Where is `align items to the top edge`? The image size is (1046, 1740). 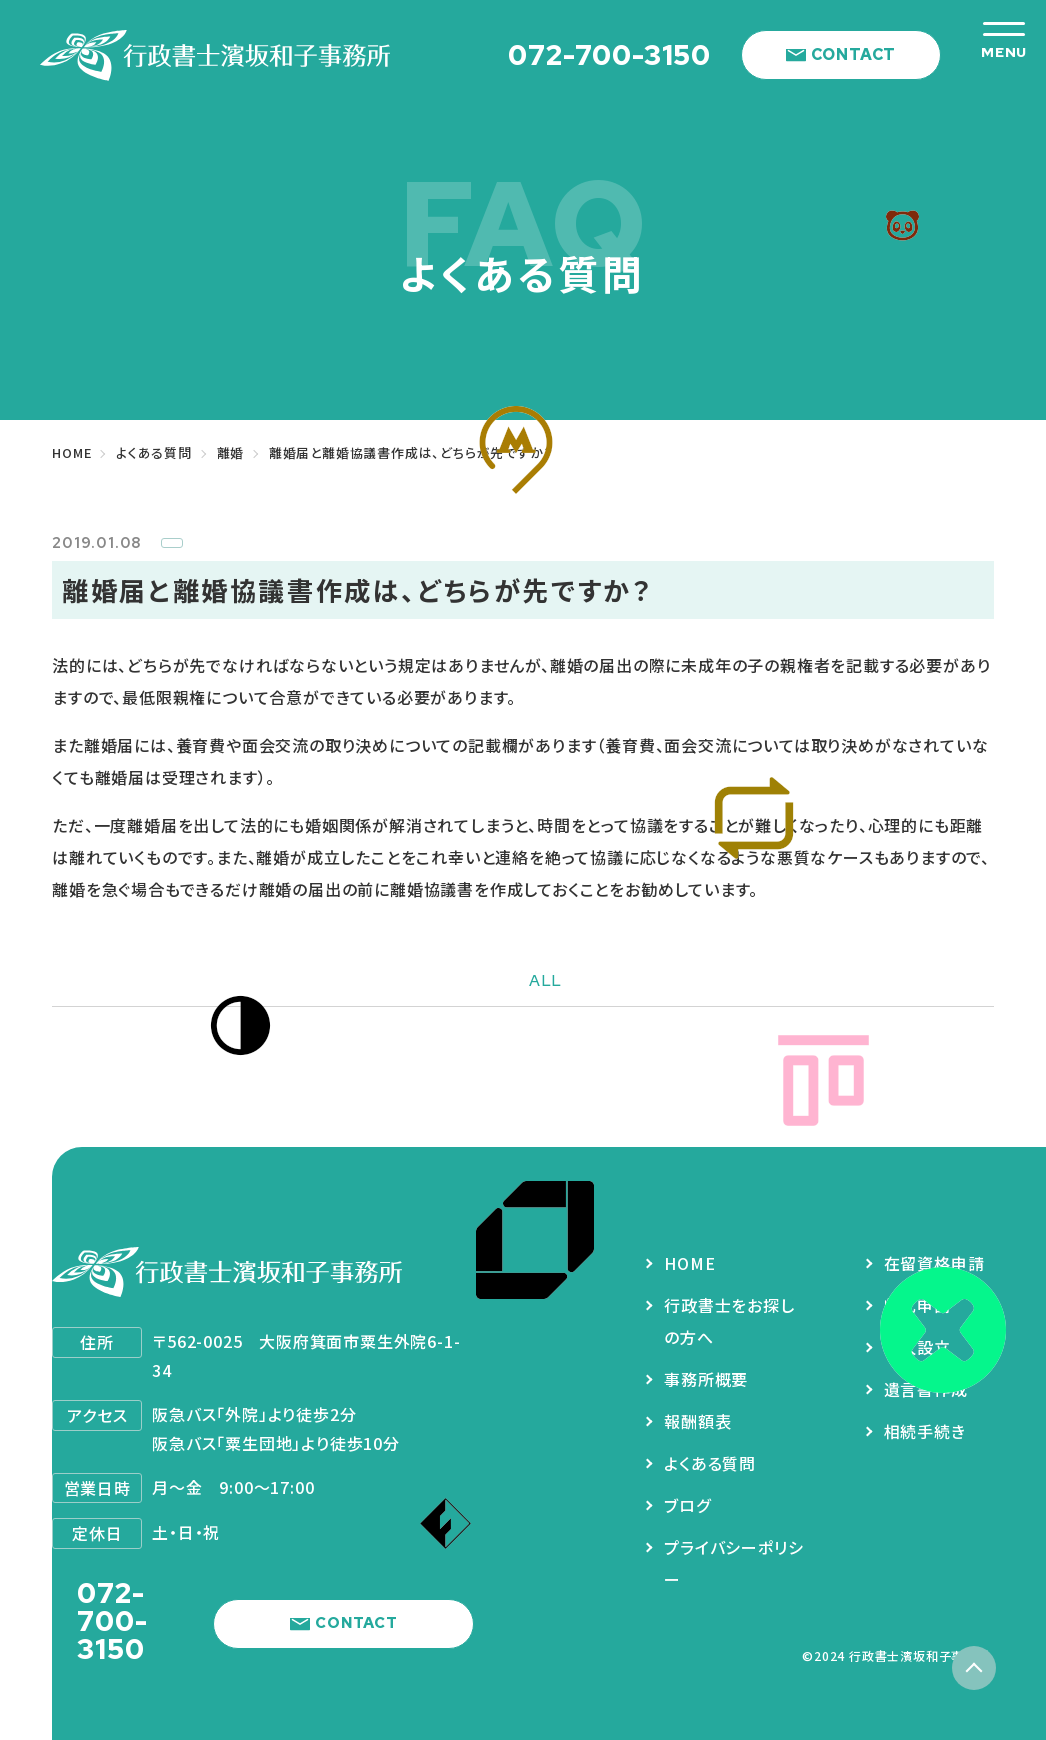 align items to the top edge is located at coordinates (823, 1080).